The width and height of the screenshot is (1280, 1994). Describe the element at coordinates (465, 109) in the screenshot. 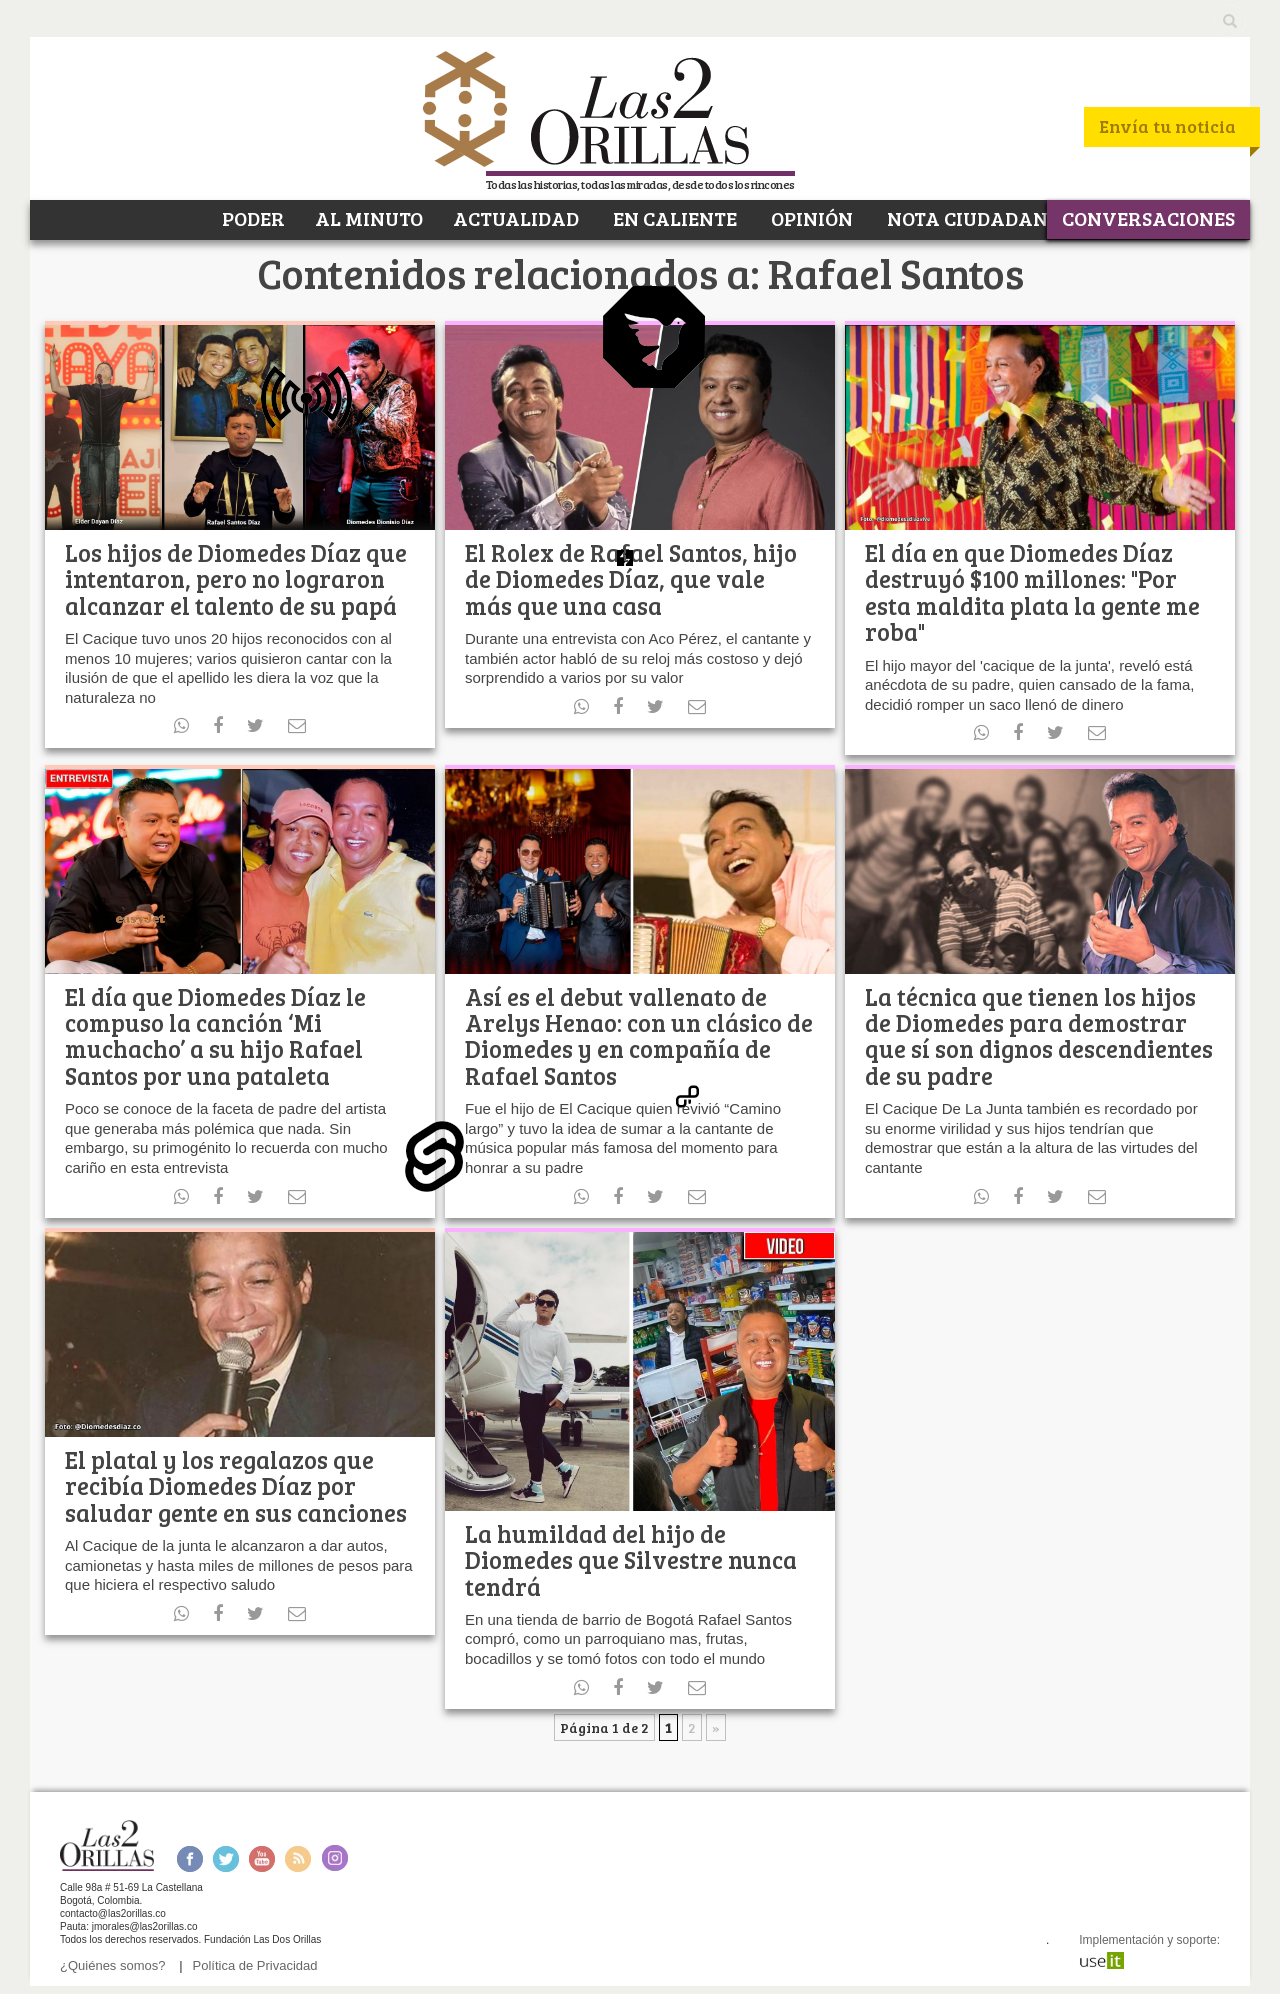

I see `google cloud dataflow service logo` at that location.